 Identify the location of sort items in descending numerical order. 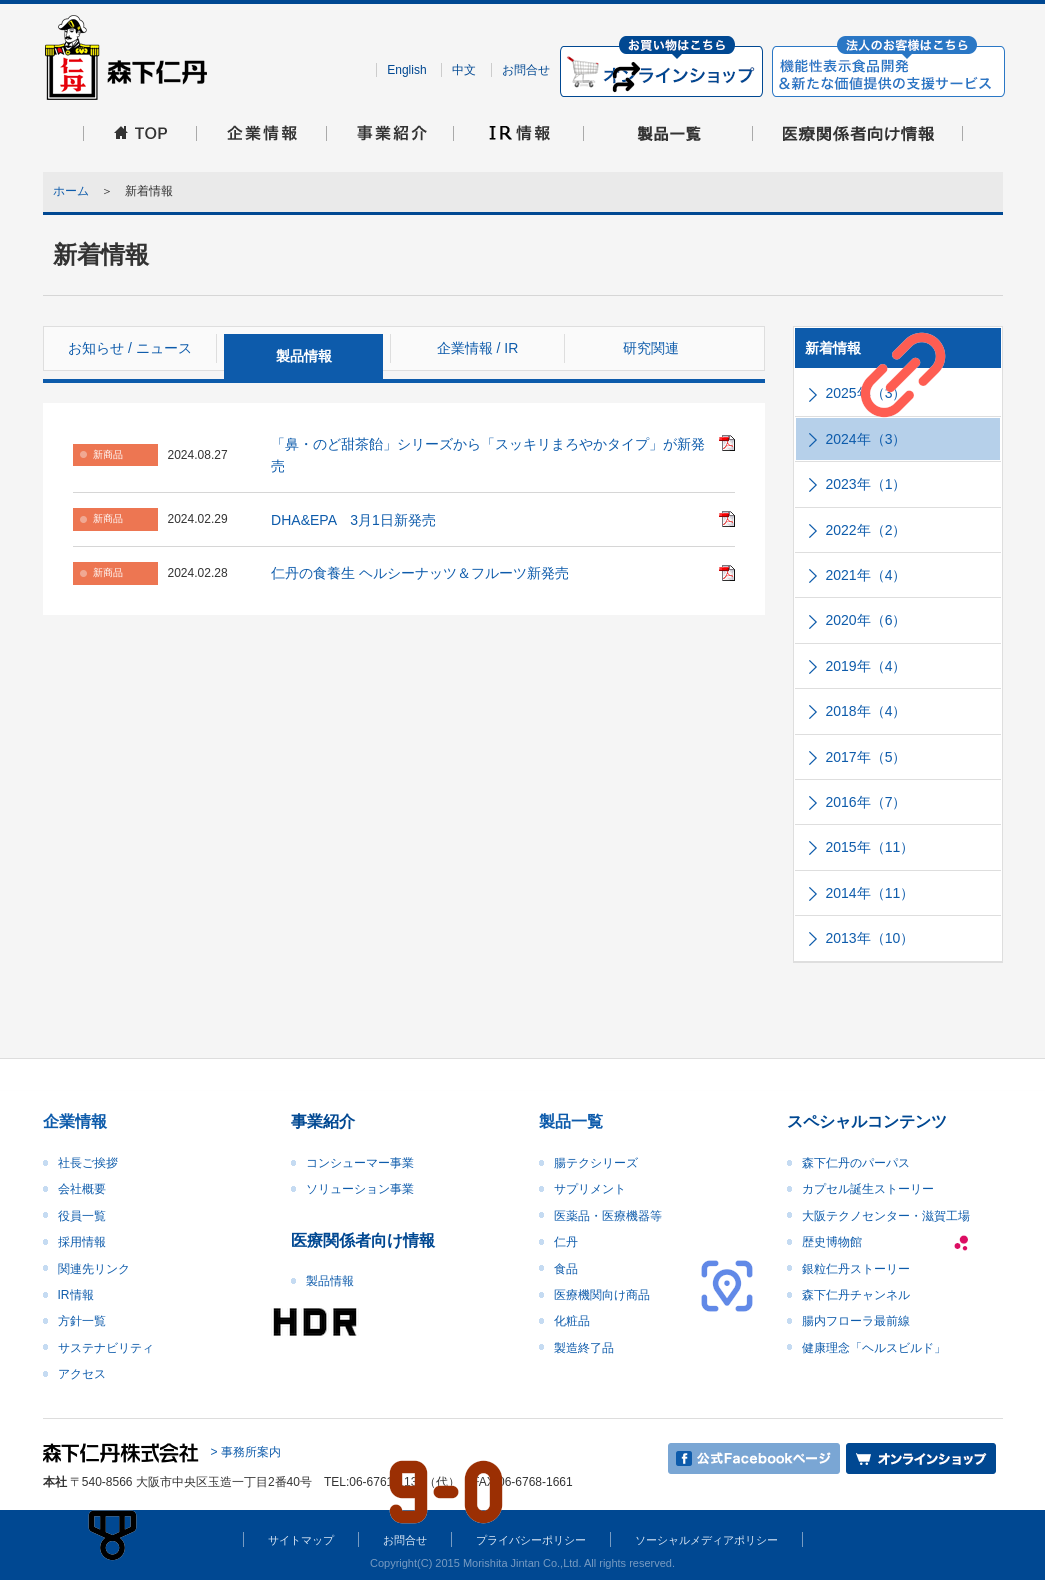
(446, 1492).